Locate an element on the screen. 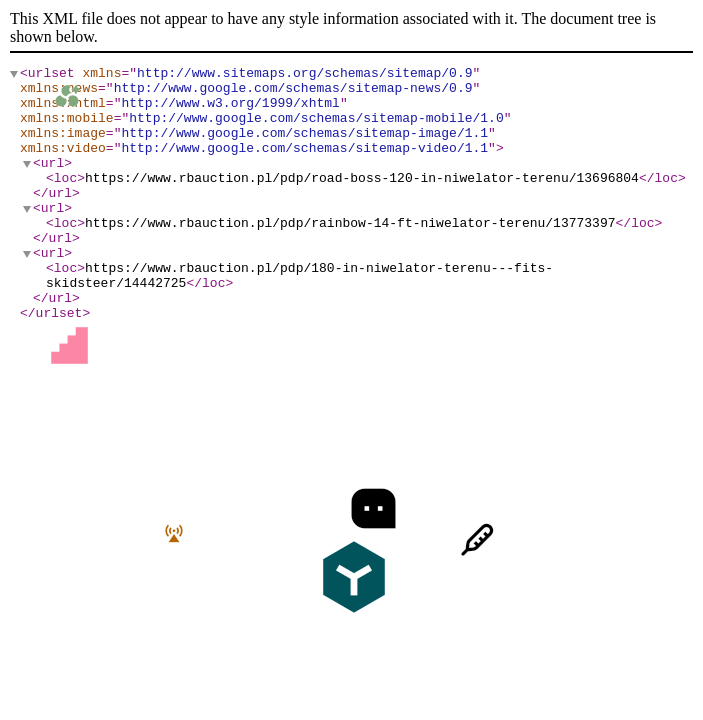  apply AI-powered color filters to an image is located at coordinates (67, 97).